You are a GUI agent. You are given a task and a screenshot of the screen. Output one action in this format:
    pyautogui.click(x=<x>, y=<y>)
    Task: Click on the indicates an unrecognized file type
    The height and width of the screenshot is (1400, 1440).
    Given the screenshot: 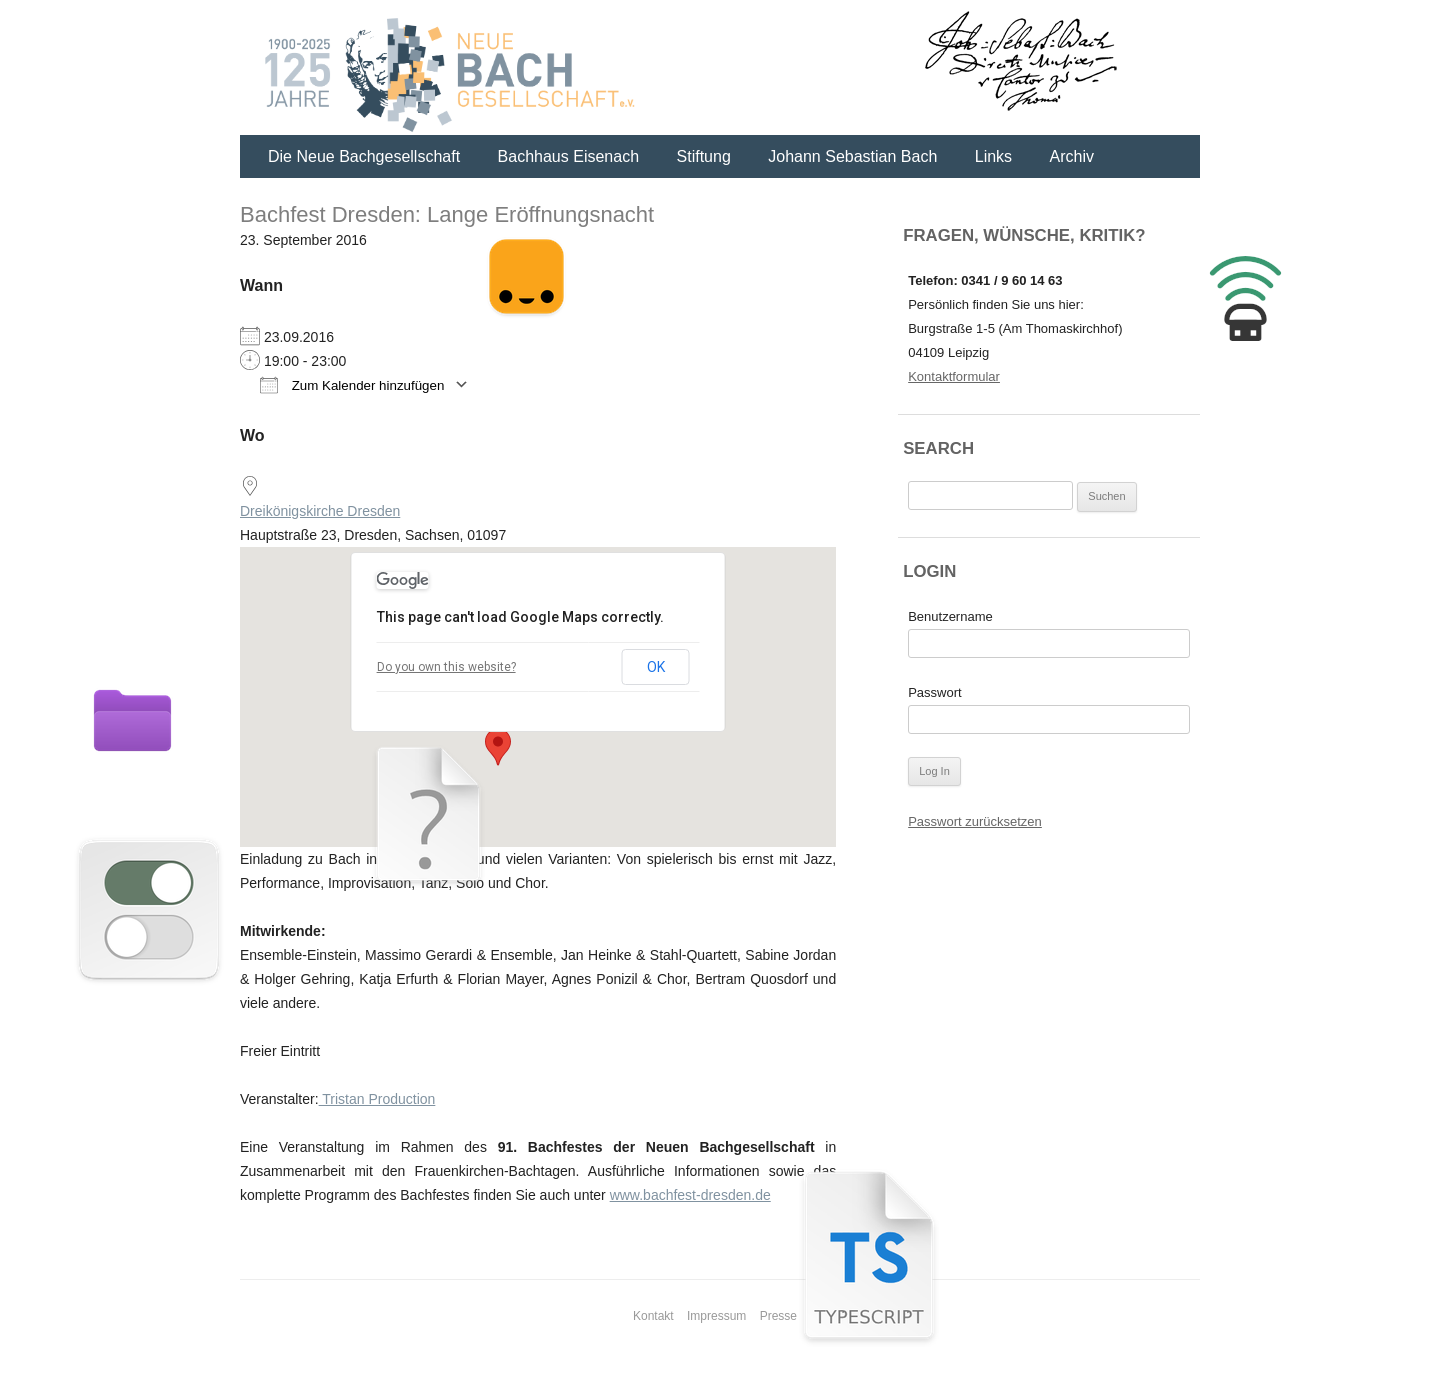 What is the action you would take?
    pyautogui.click(x=428, y=816)
    